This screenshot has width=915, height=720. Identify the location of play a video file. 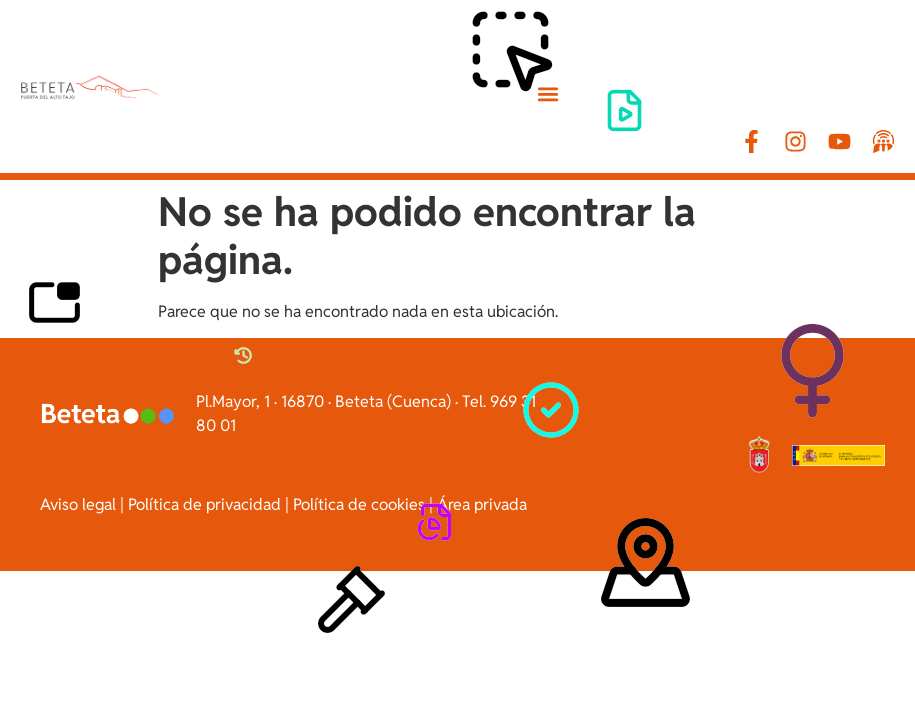
(624, 110).